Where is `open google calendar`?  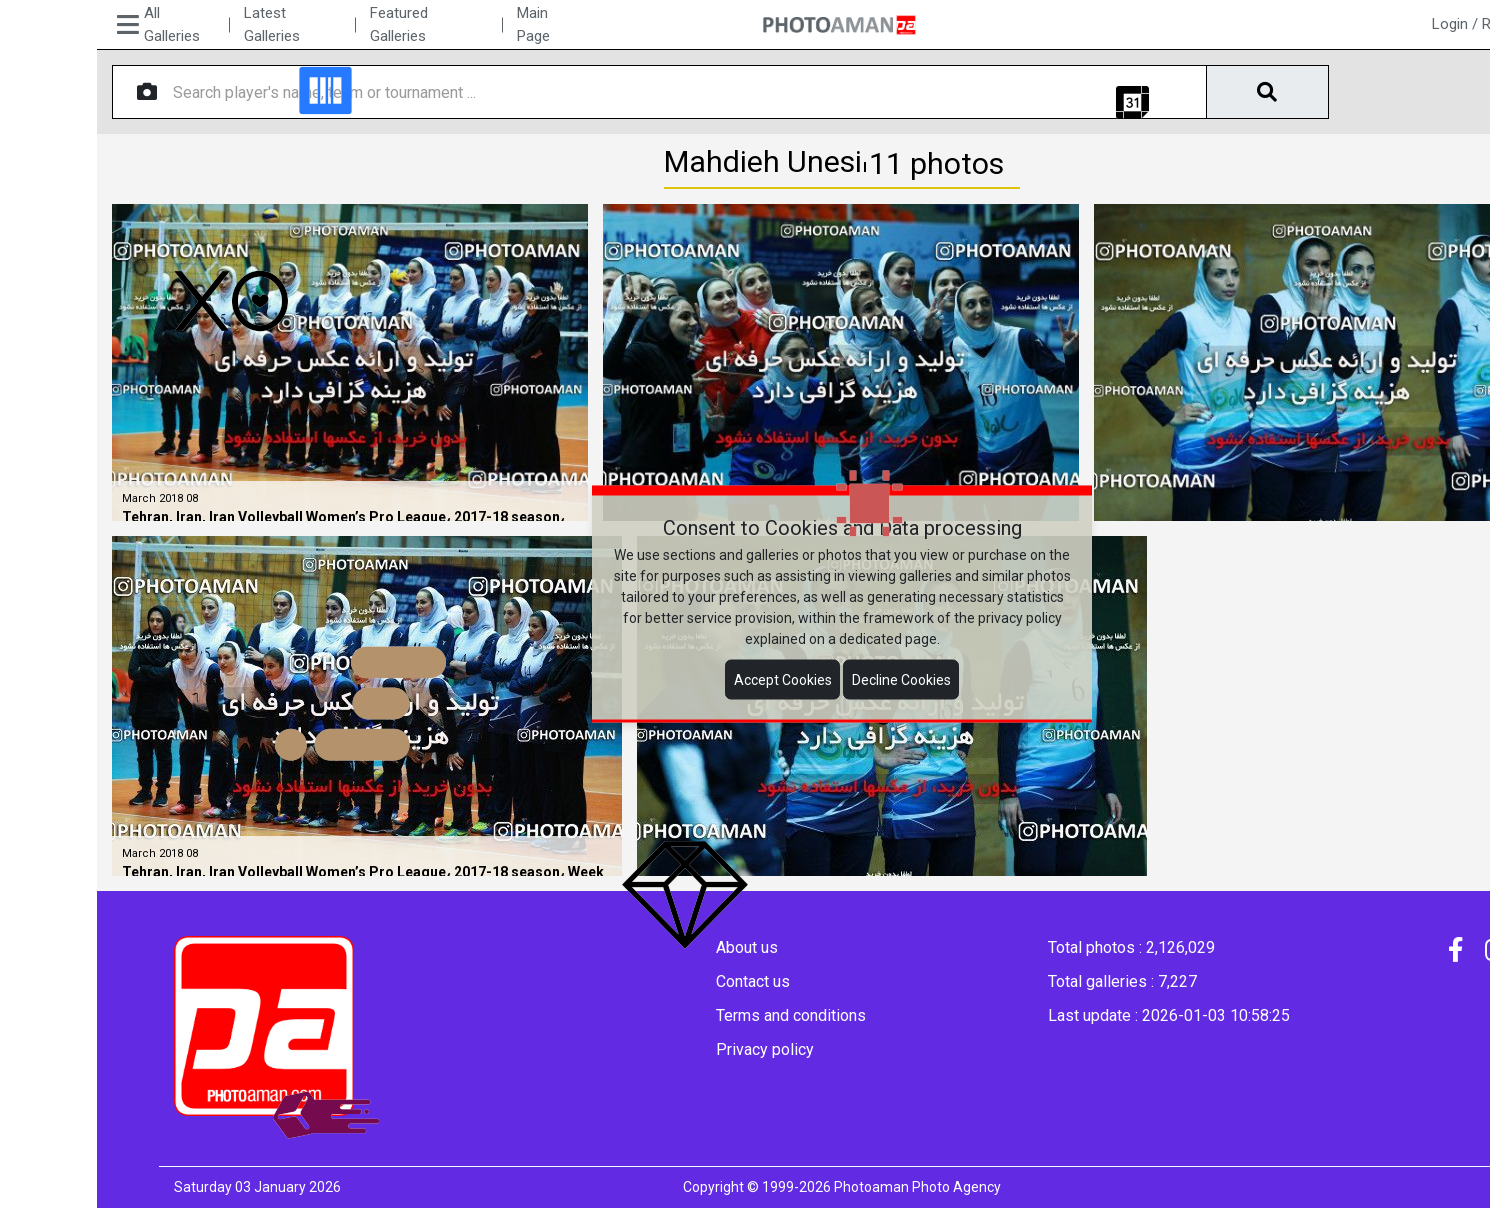 open google calendar is located at coordinates (1132, 102).